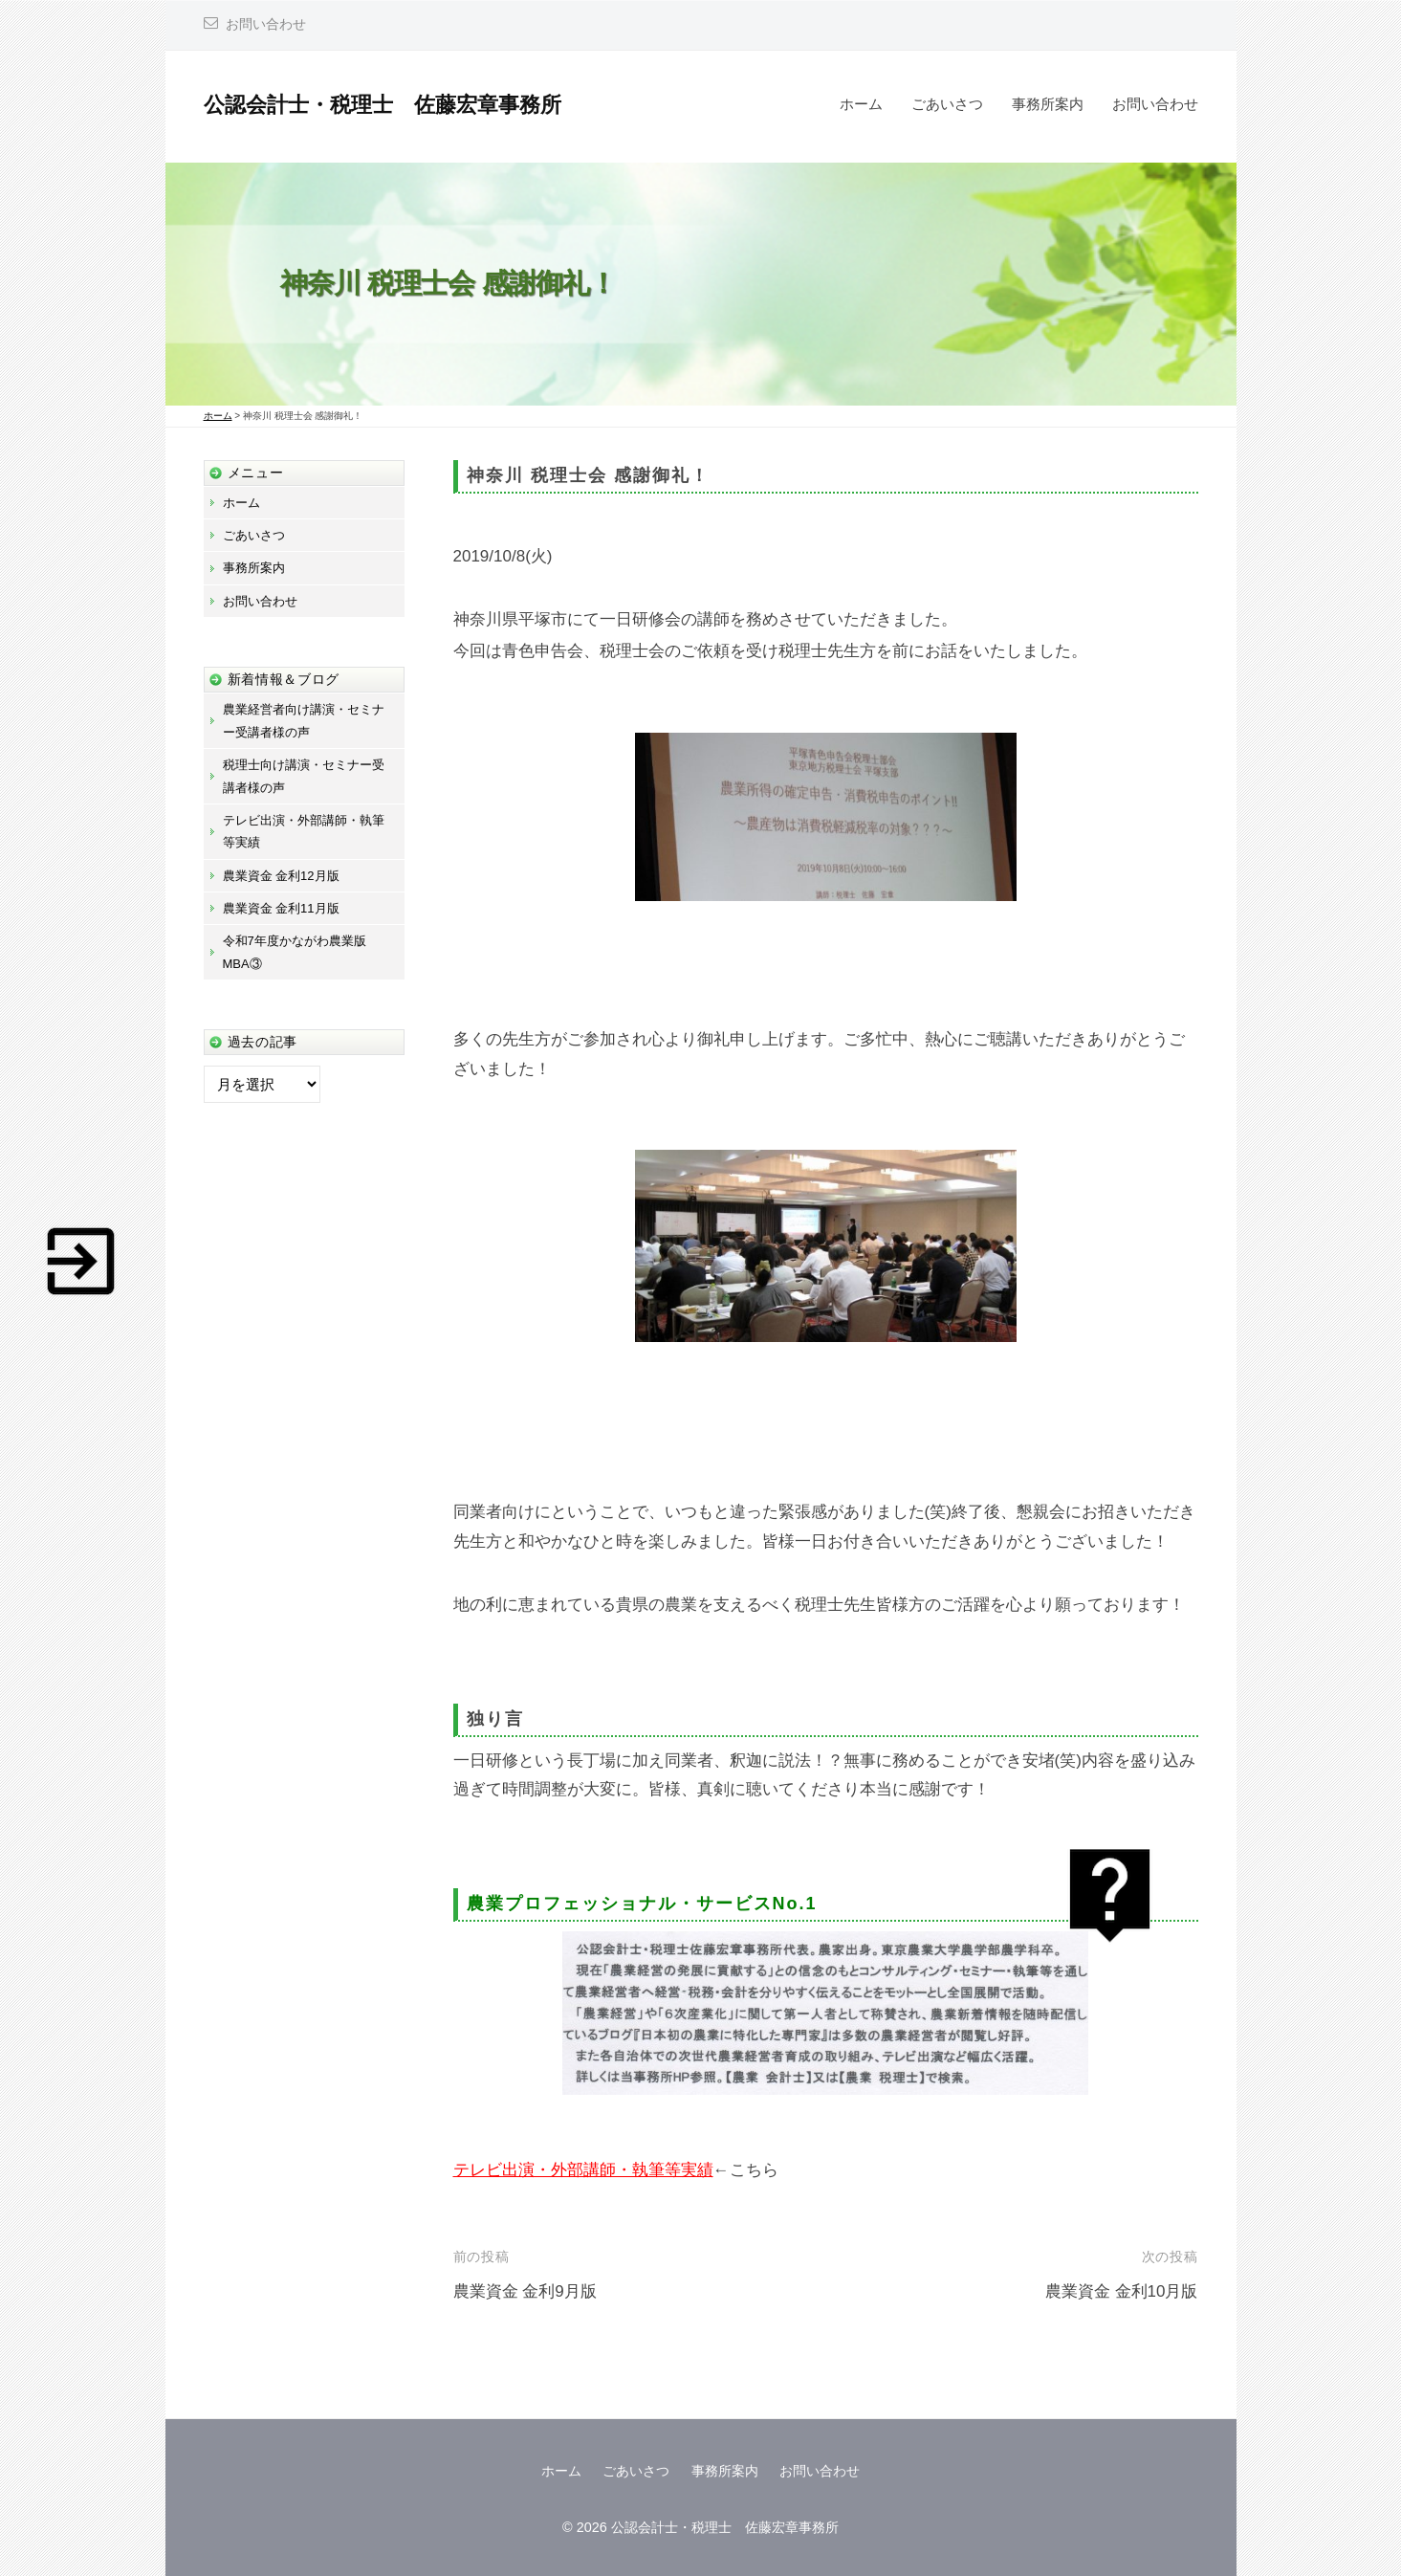 Image resolution: width=1401 pixels, height=2576 pixels. Describe the element at coordinates (80, 1261) in the screenshot. I see `log out of the current session` at that location.